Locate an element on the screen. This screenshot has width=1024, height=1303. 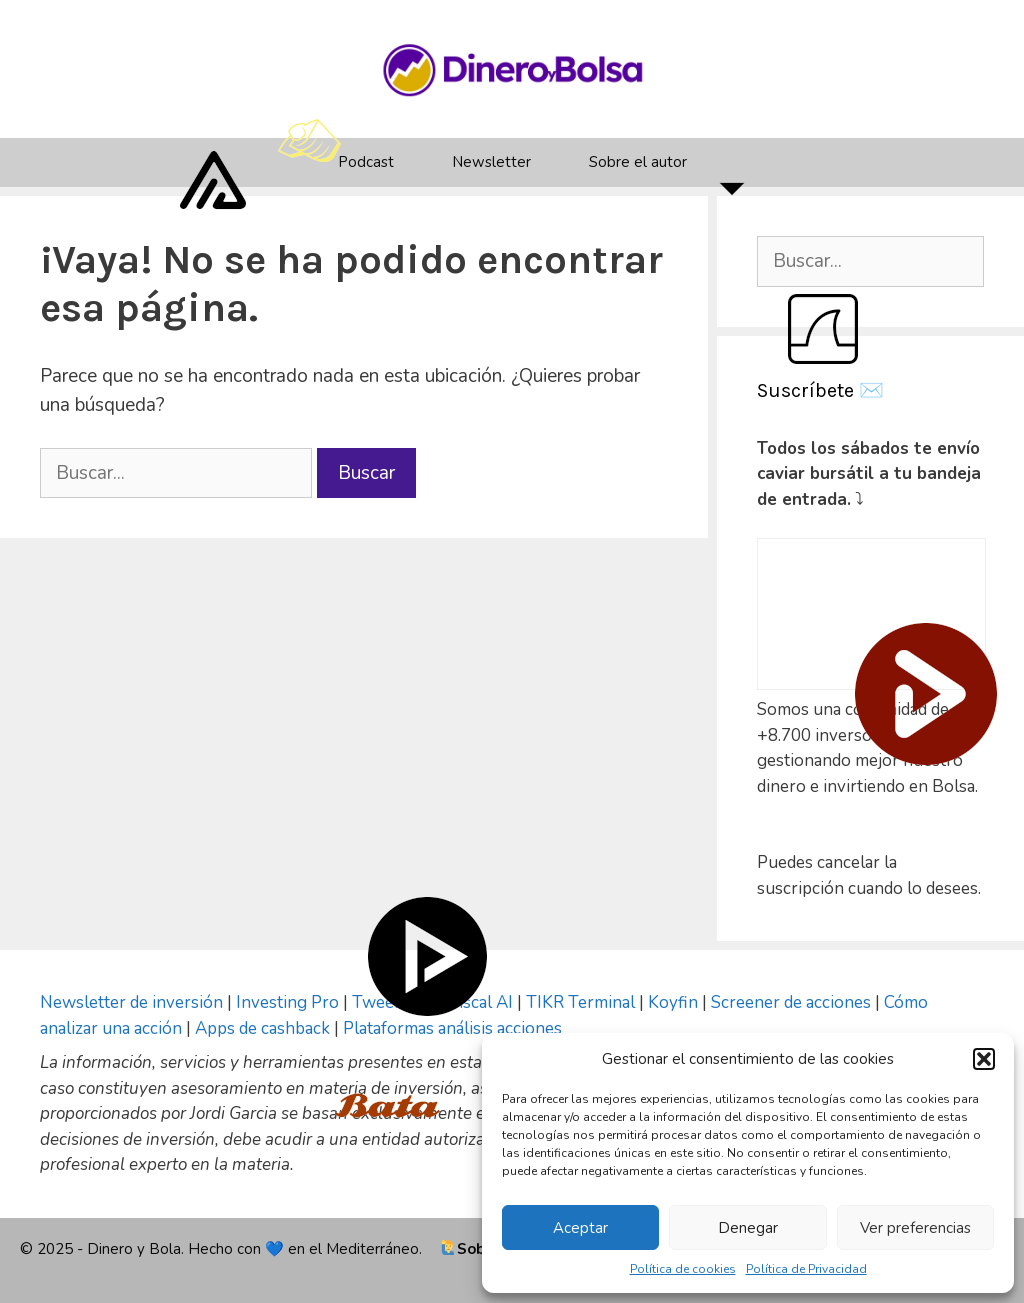
open the NewPipe app is located at coordinates (427, 956).